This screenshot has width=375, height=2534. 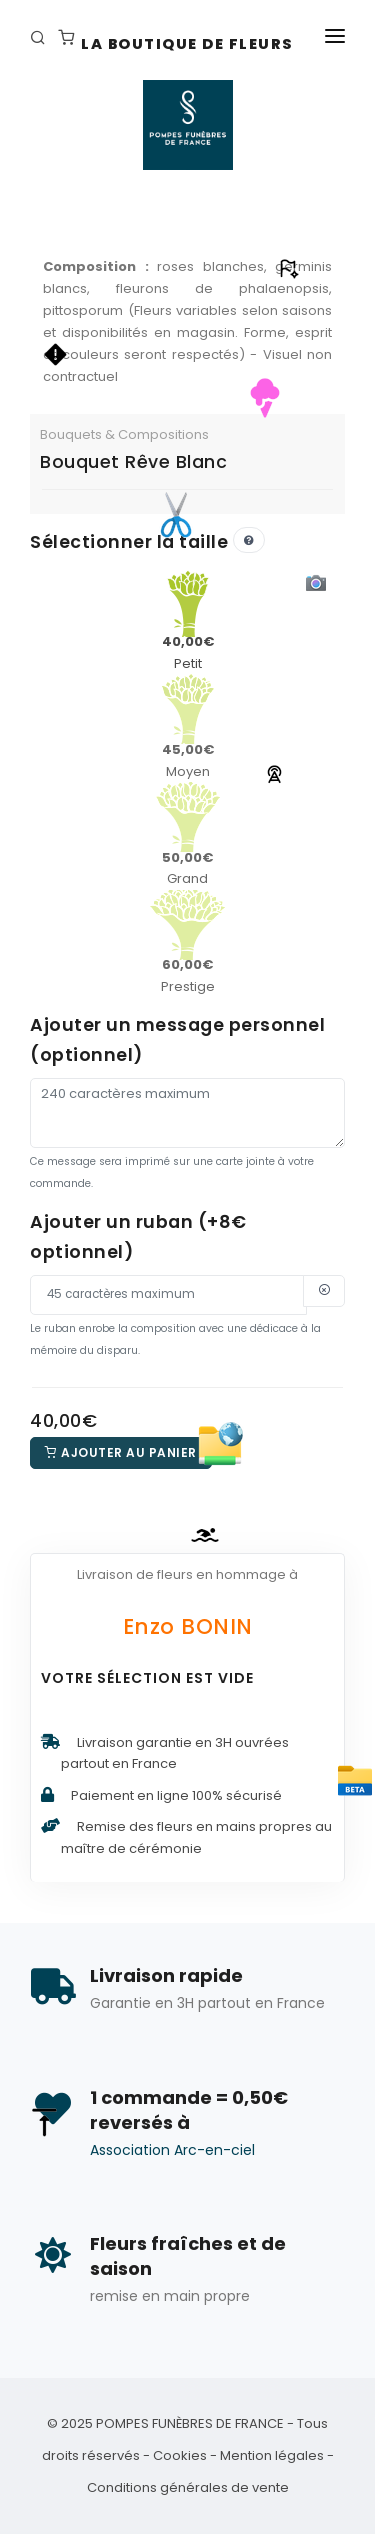 What do you see at coordinates (316, 583) in the screenshot?
I see `open the camera app` at bounding box center [316, 583].